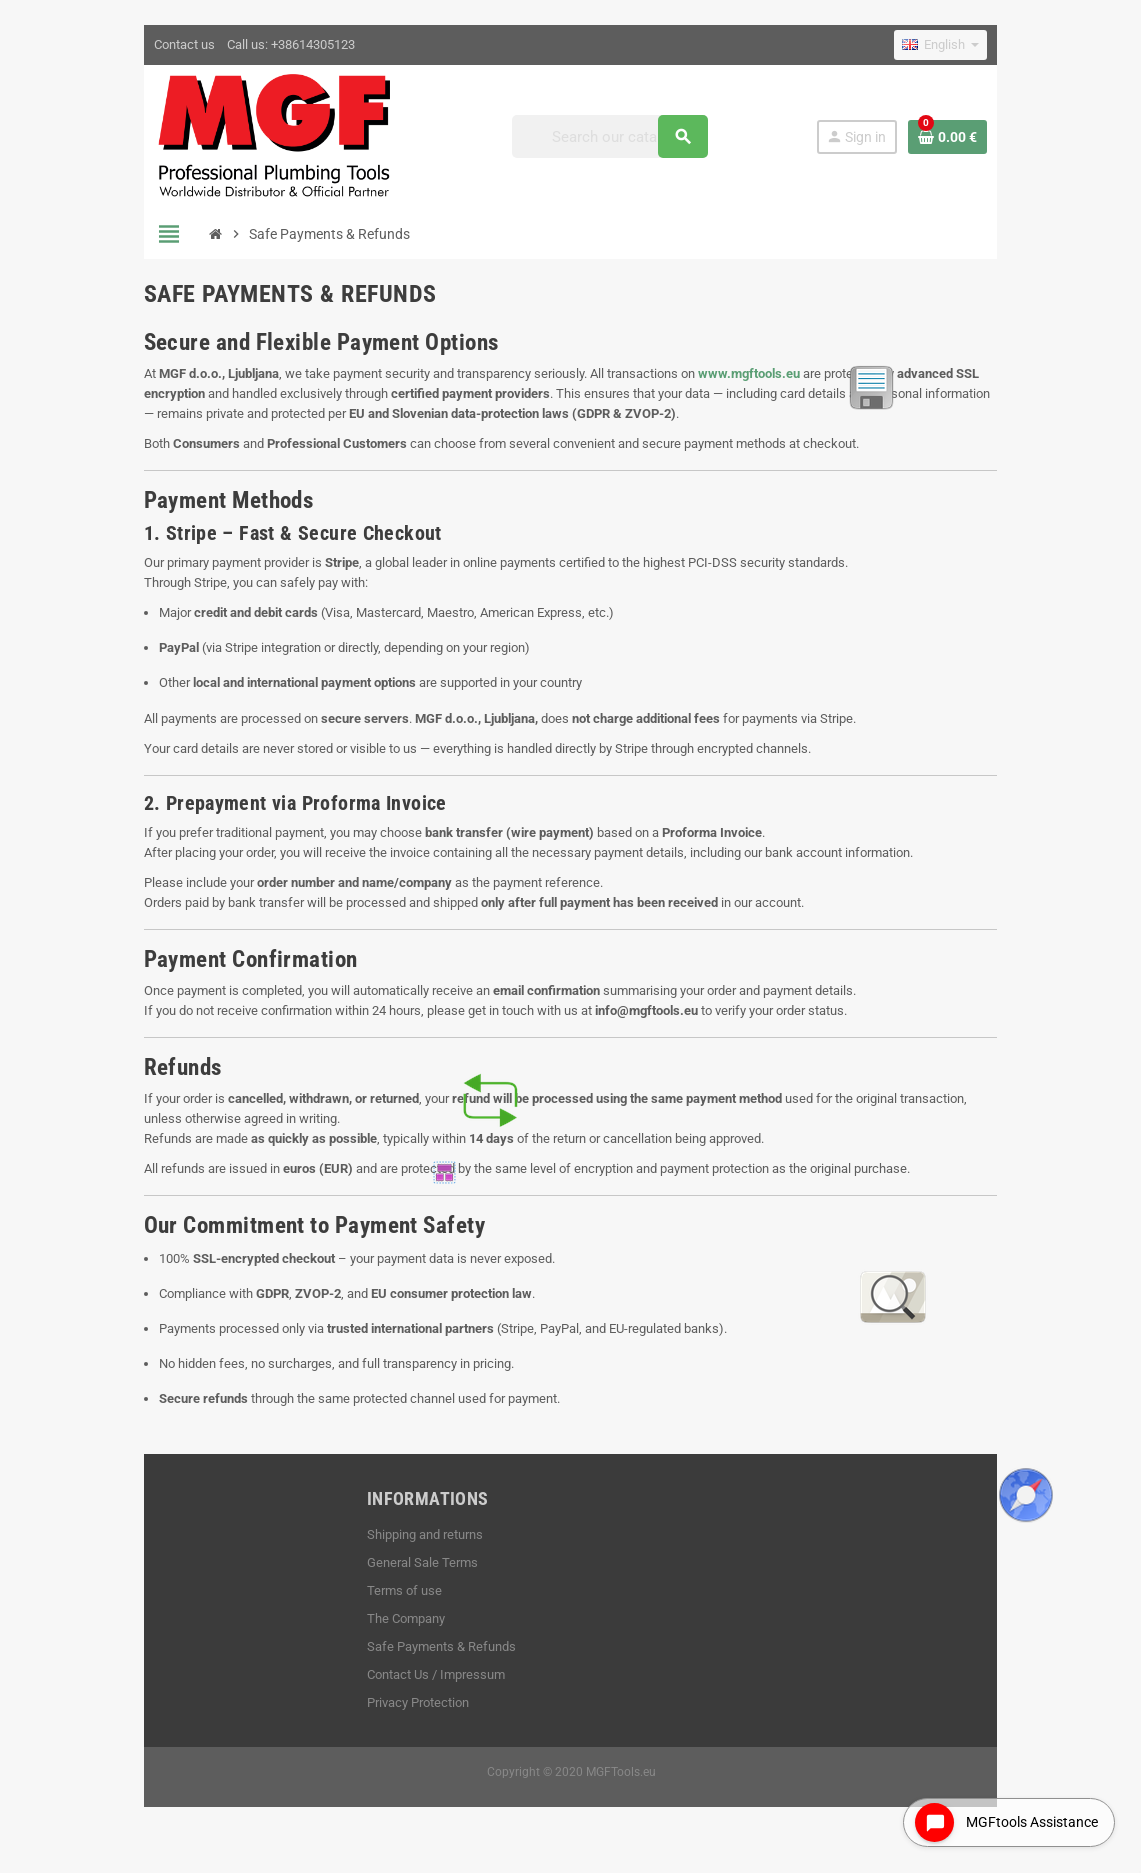 Image resolution: width=1141 pixels, height=1873 pixels. What do you see at coordinates (444, 1172) in the screenshot?
I see `select all items in the current view` at bounding box center [444, 1172].